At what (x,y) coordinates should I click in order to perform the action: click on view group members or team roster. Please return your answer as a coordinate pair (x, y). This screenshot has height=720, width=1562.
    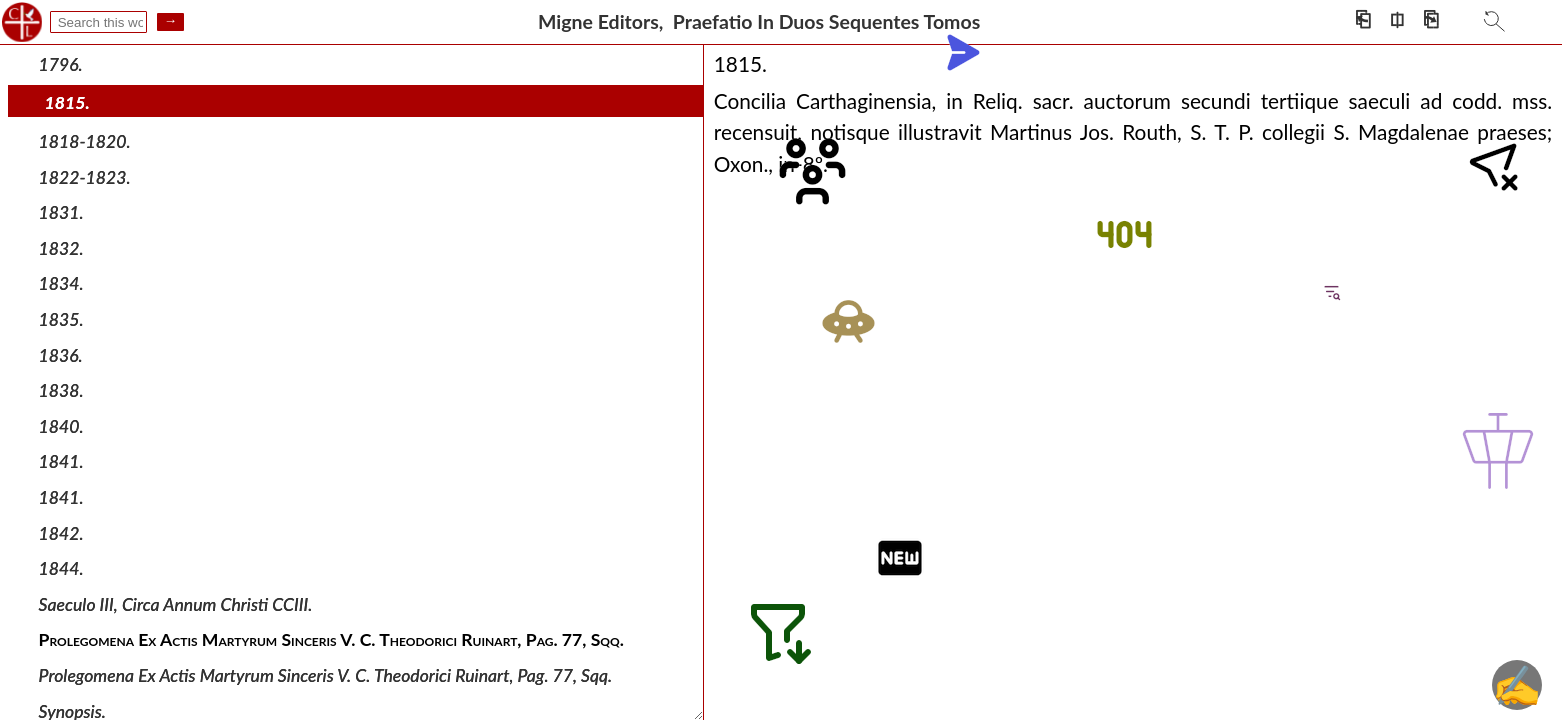
    Looking at the image, I should click on (812, 171).